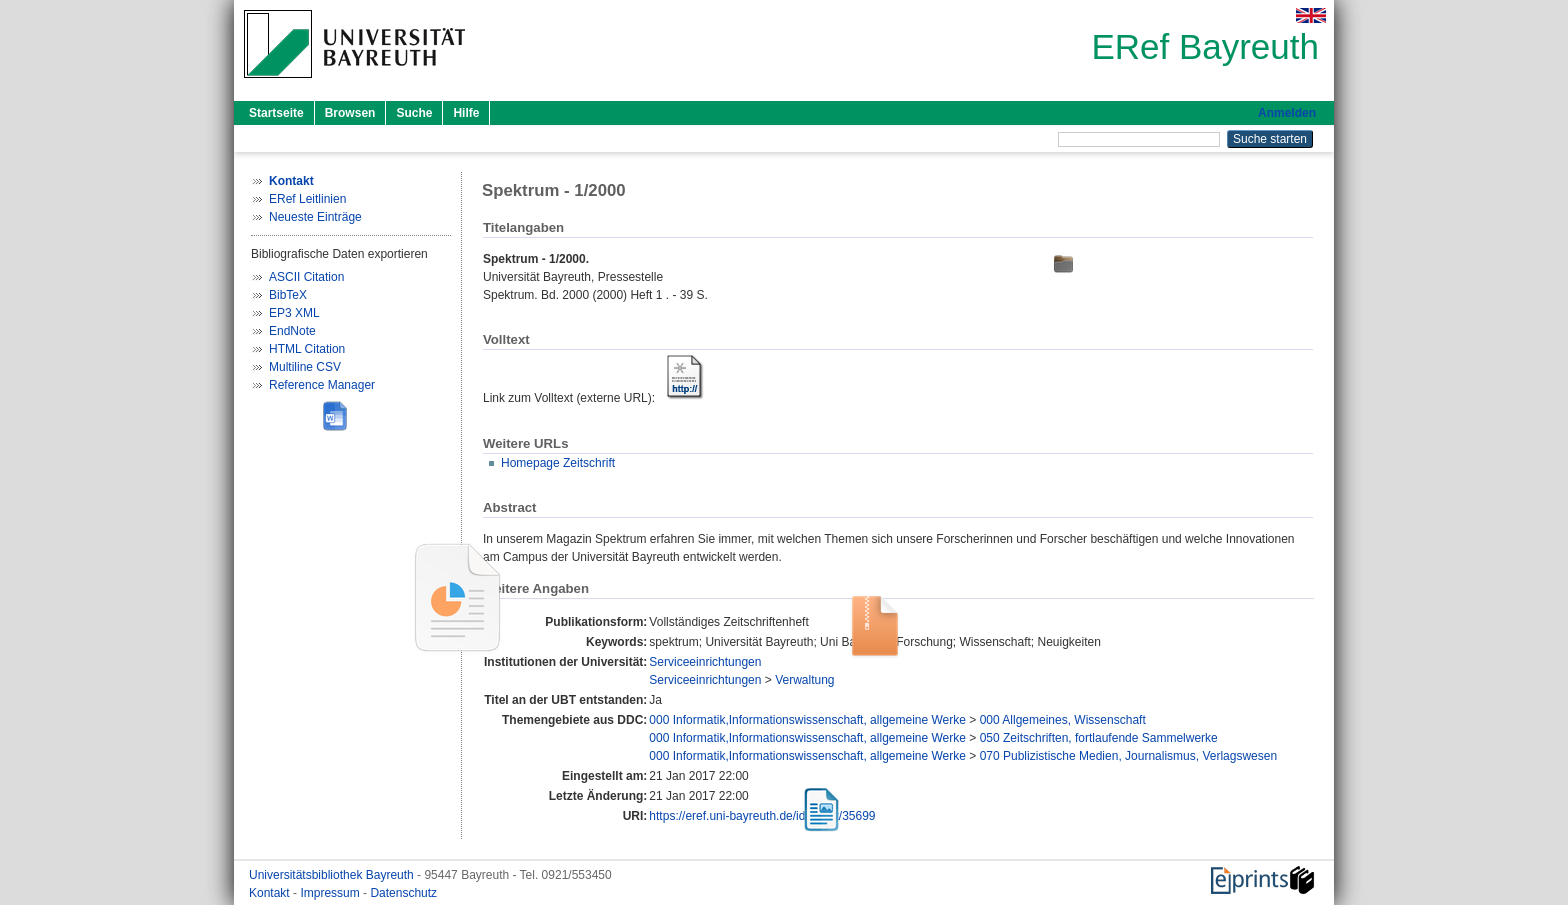 The image size is (1568, 905). Describe the element at coordinates (457, 597) in the screenshot. I see `open a presentation file` at that location.